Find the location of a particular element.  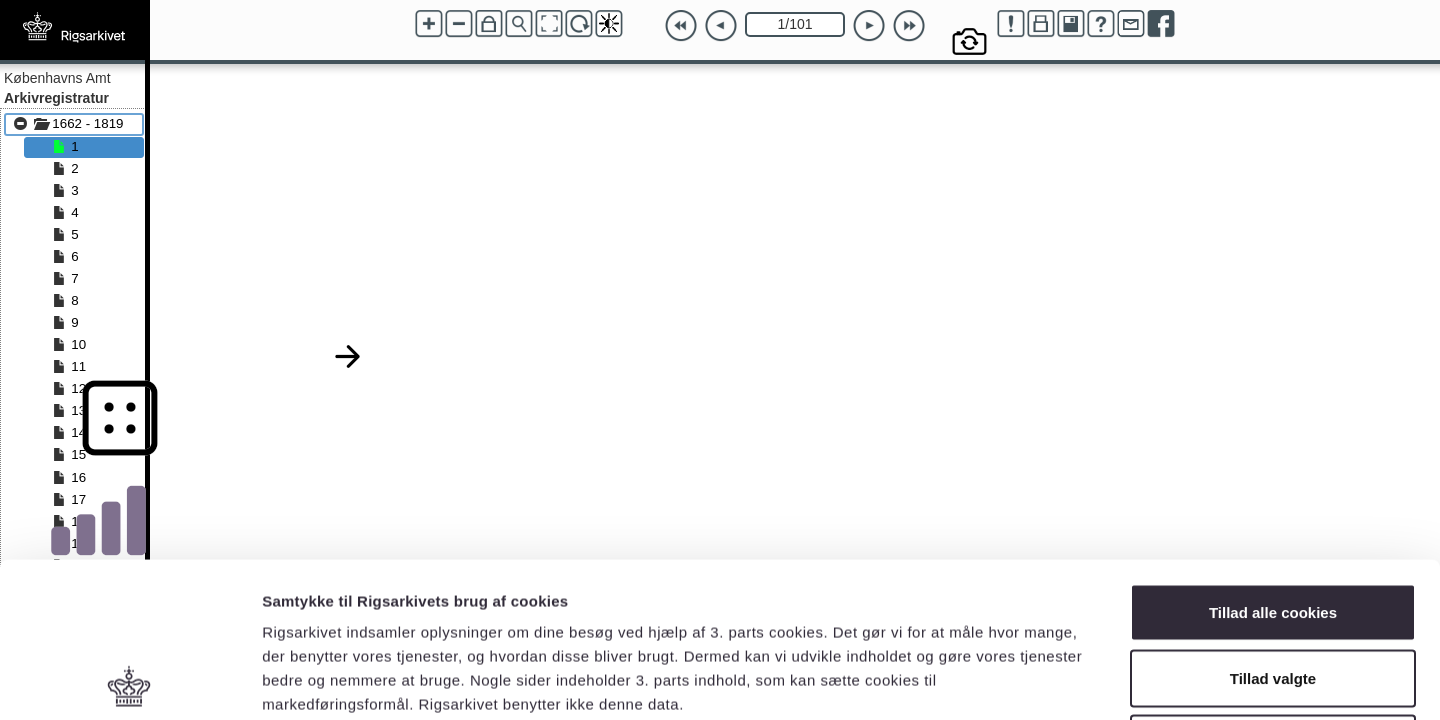

navigate to the next page or step is located at coordinates (347, 356).